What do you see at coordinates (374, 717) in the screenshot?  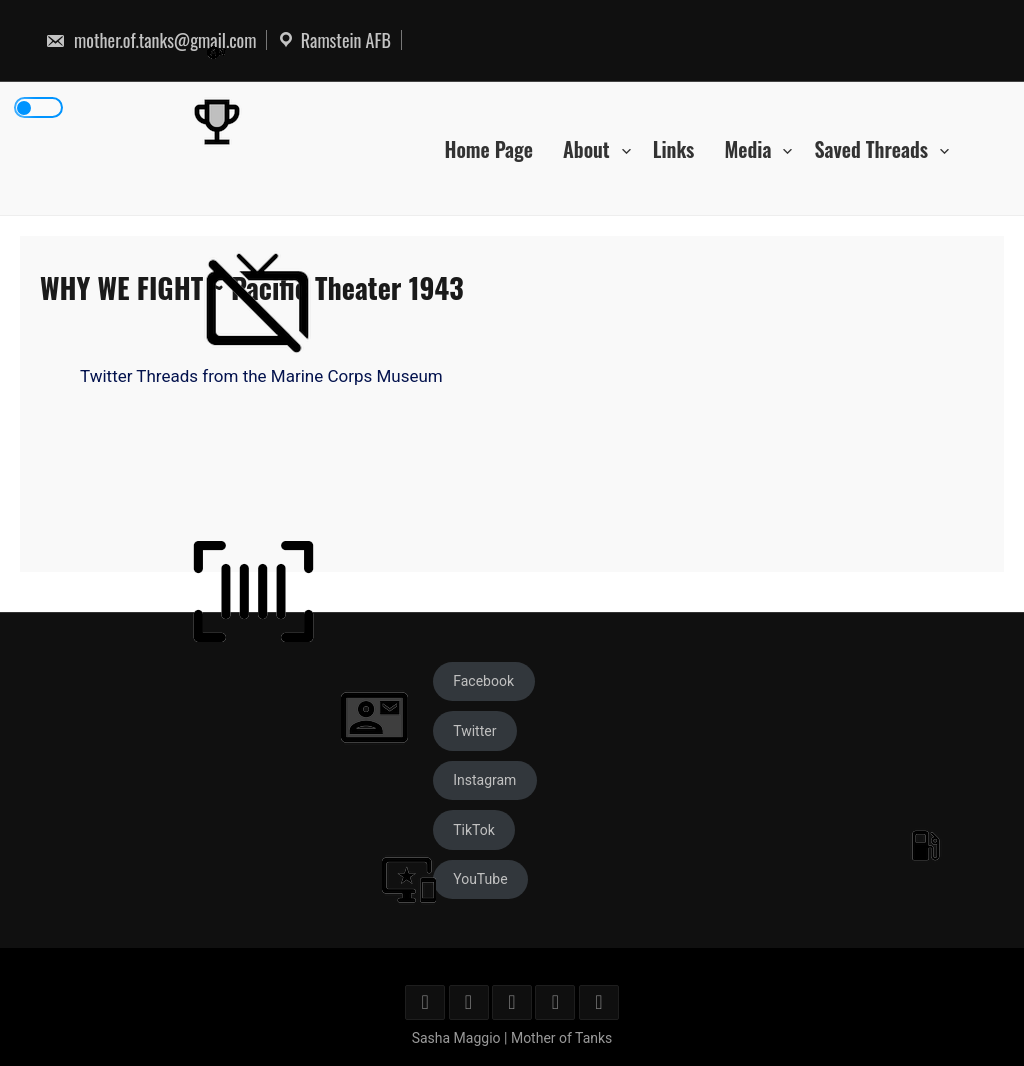 I see `access contact's email information` at bounding box center [374, 717].